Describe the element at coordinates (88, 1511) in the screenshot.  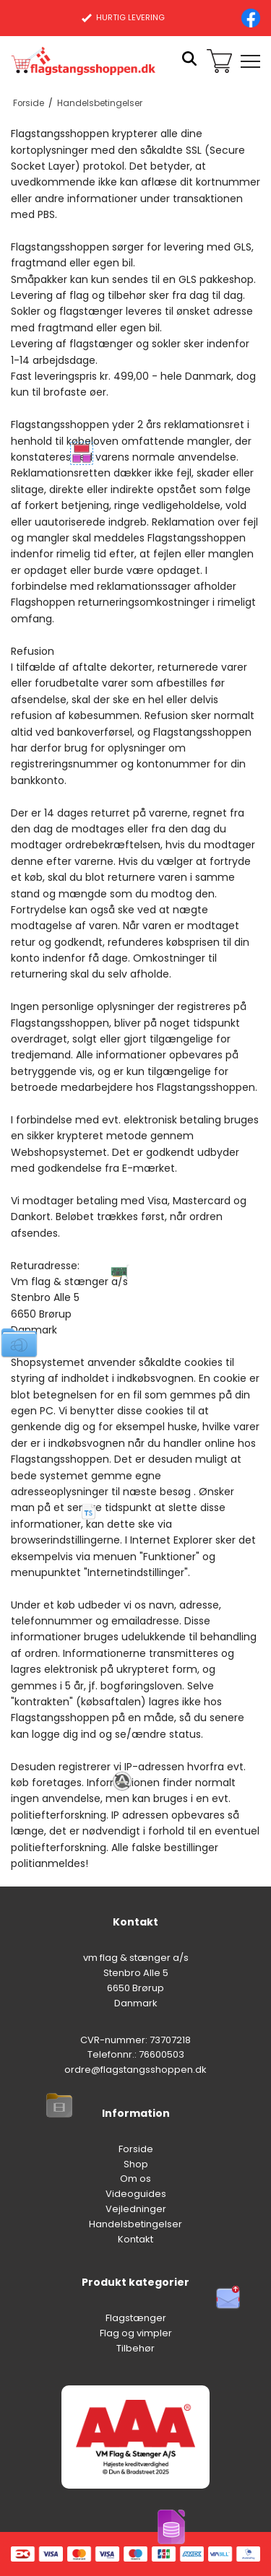
I see `a typescript source file` at that location.